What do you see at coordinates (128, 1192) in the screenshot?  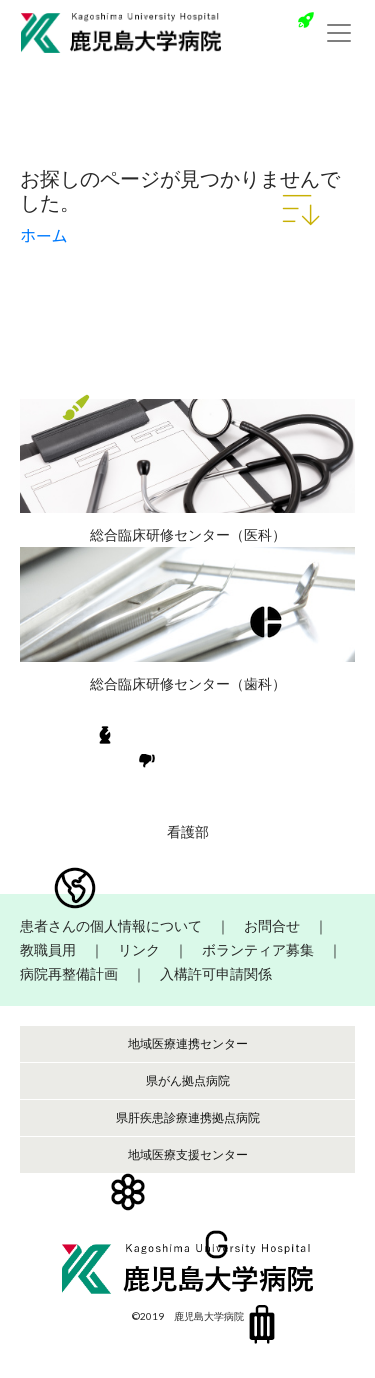 I see `access garden or plant care features` at bounding box center [128, 1192].